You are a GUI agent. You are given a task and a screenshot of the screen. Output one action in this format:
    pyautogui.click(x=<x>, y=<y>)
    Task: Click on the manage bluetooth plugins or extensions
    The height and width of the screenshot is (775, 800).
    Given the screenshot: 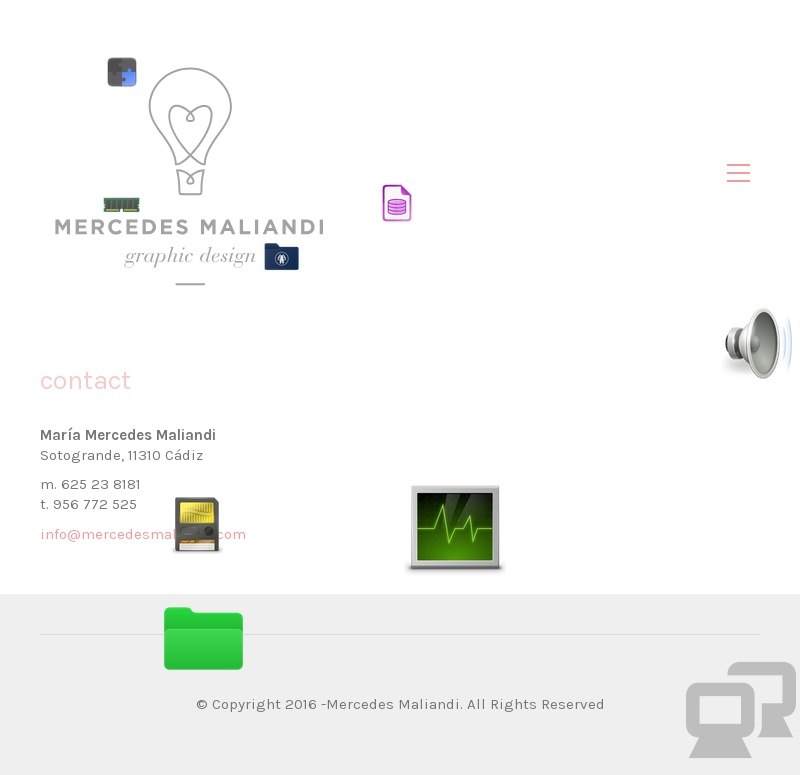 What is the action you would take?
    pyautogui.click(x=122, y=72)
    